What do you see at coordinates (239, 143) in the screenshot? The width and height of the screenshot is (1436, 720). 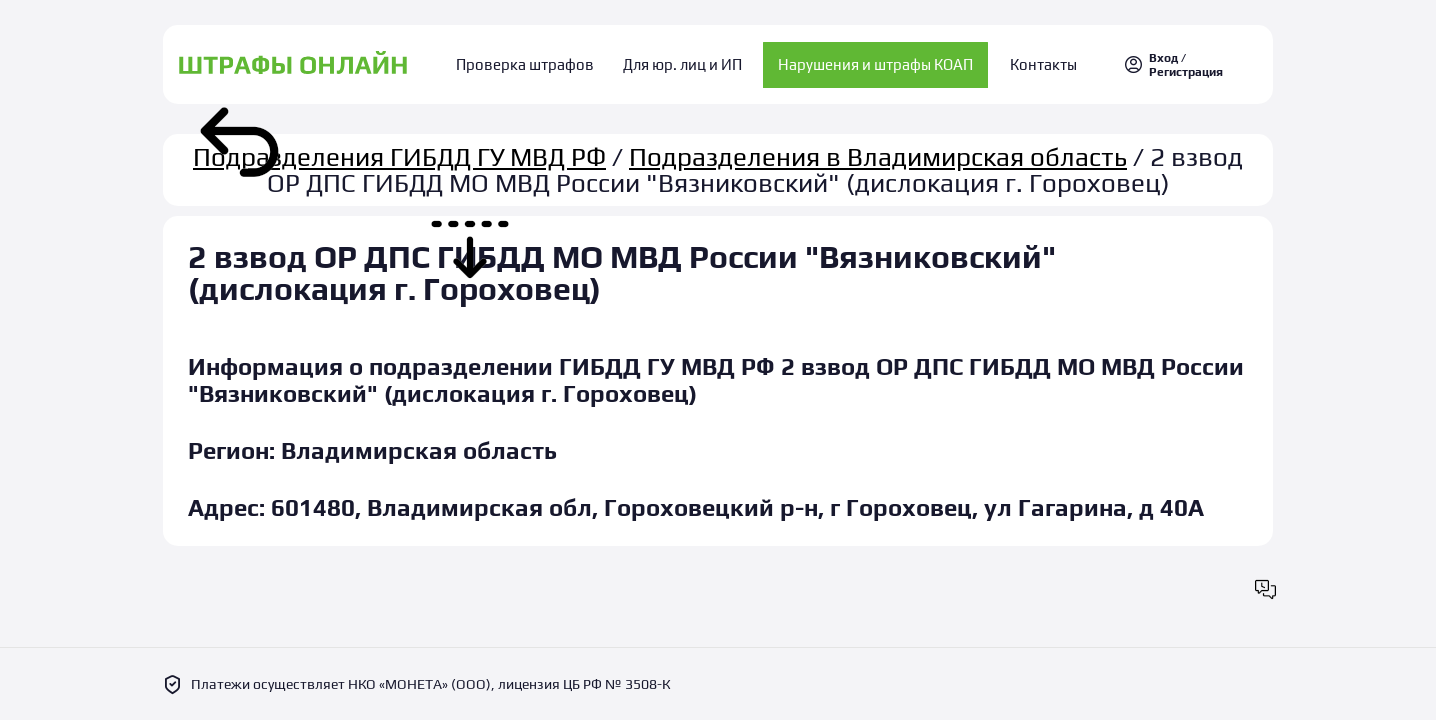 I see `undo the last action` at bounding box center [239, 143].